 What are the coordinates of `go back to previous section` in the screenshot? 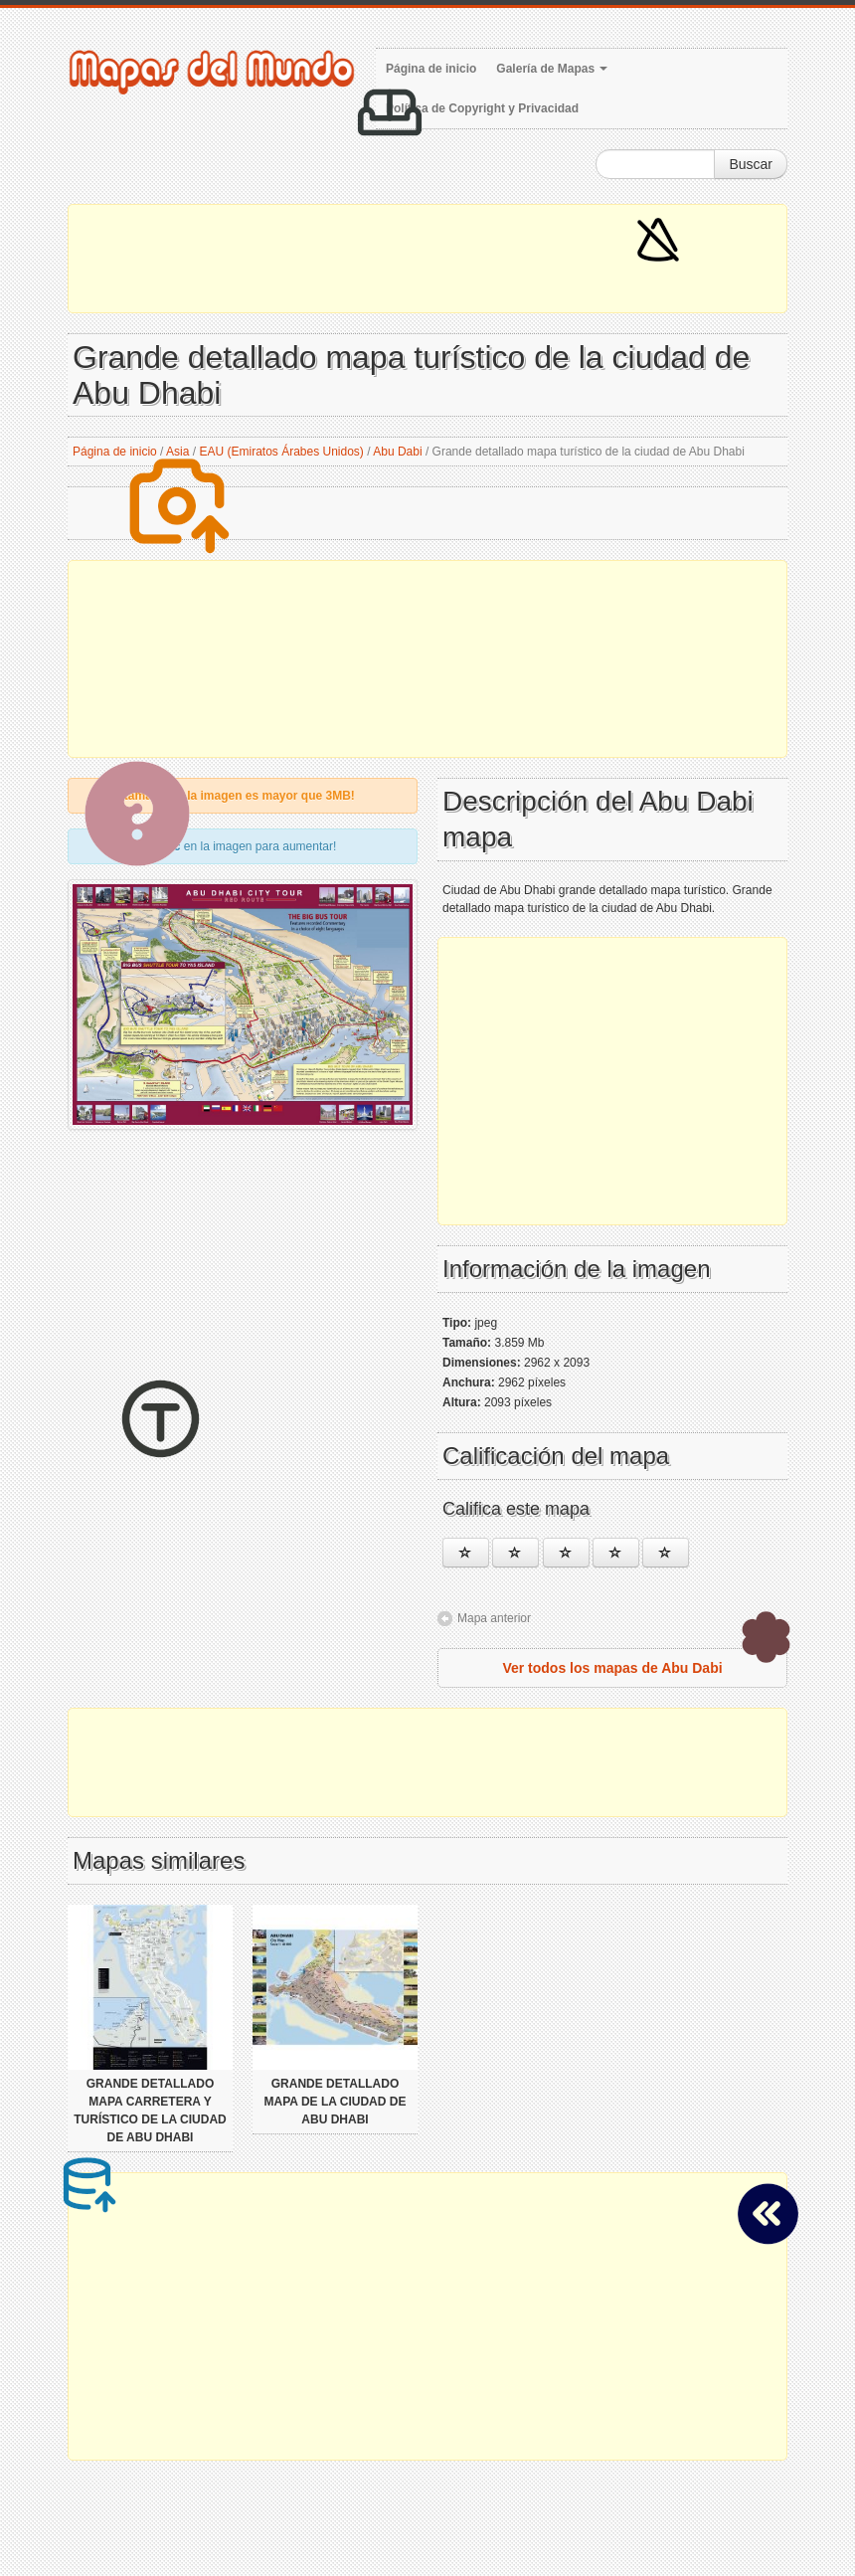 It's located at (768, 2213).